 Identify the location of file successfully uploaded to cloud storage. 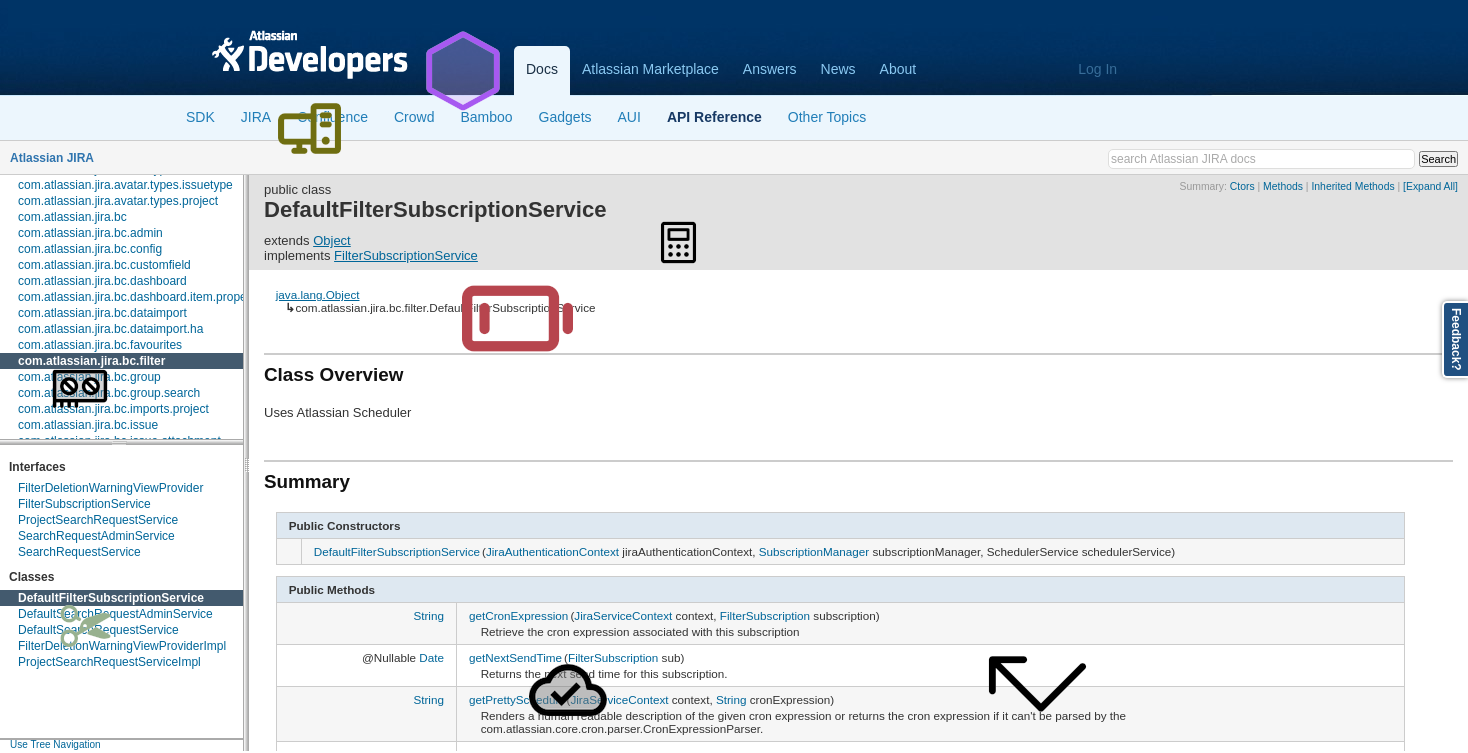
(568, 690).